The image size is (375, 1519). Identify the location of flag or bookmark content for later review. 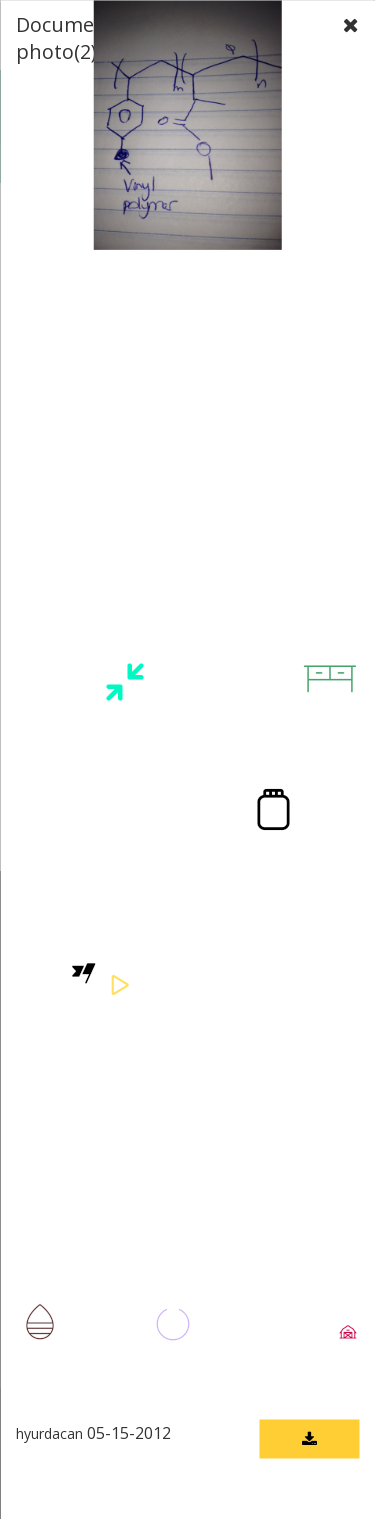
(83, 972).